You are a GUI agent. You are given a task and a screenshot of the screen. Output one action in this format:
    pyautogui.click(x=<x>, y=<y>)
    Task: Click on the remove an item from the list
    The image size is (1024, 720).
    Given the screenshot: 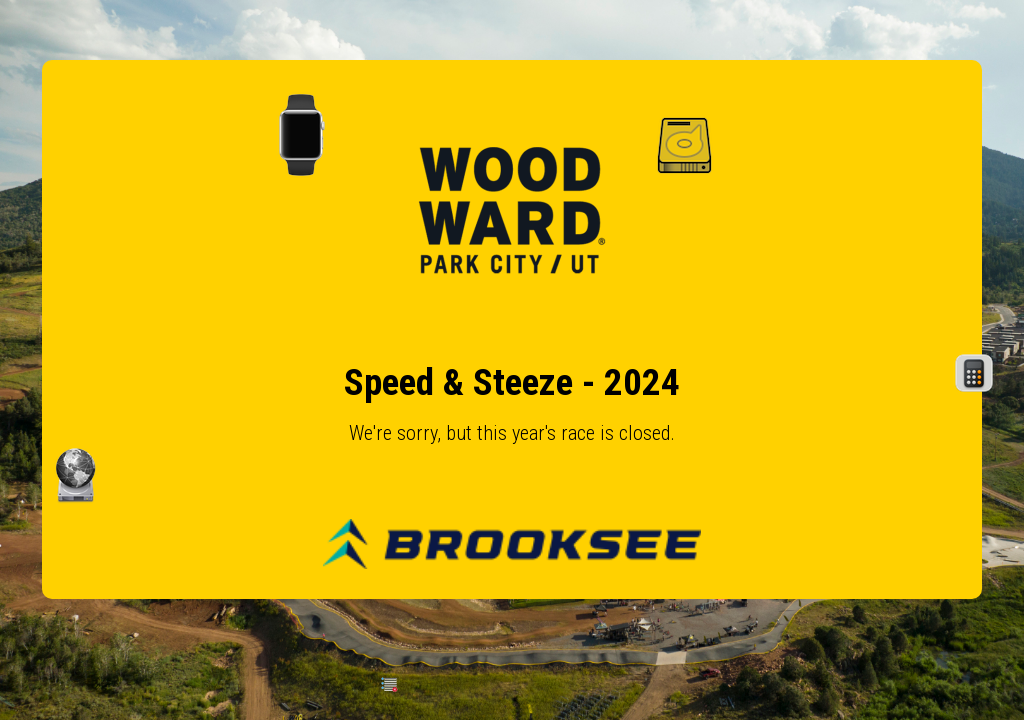 What is the action you would take?
    pyautogui.click(x=389, y=684)
    